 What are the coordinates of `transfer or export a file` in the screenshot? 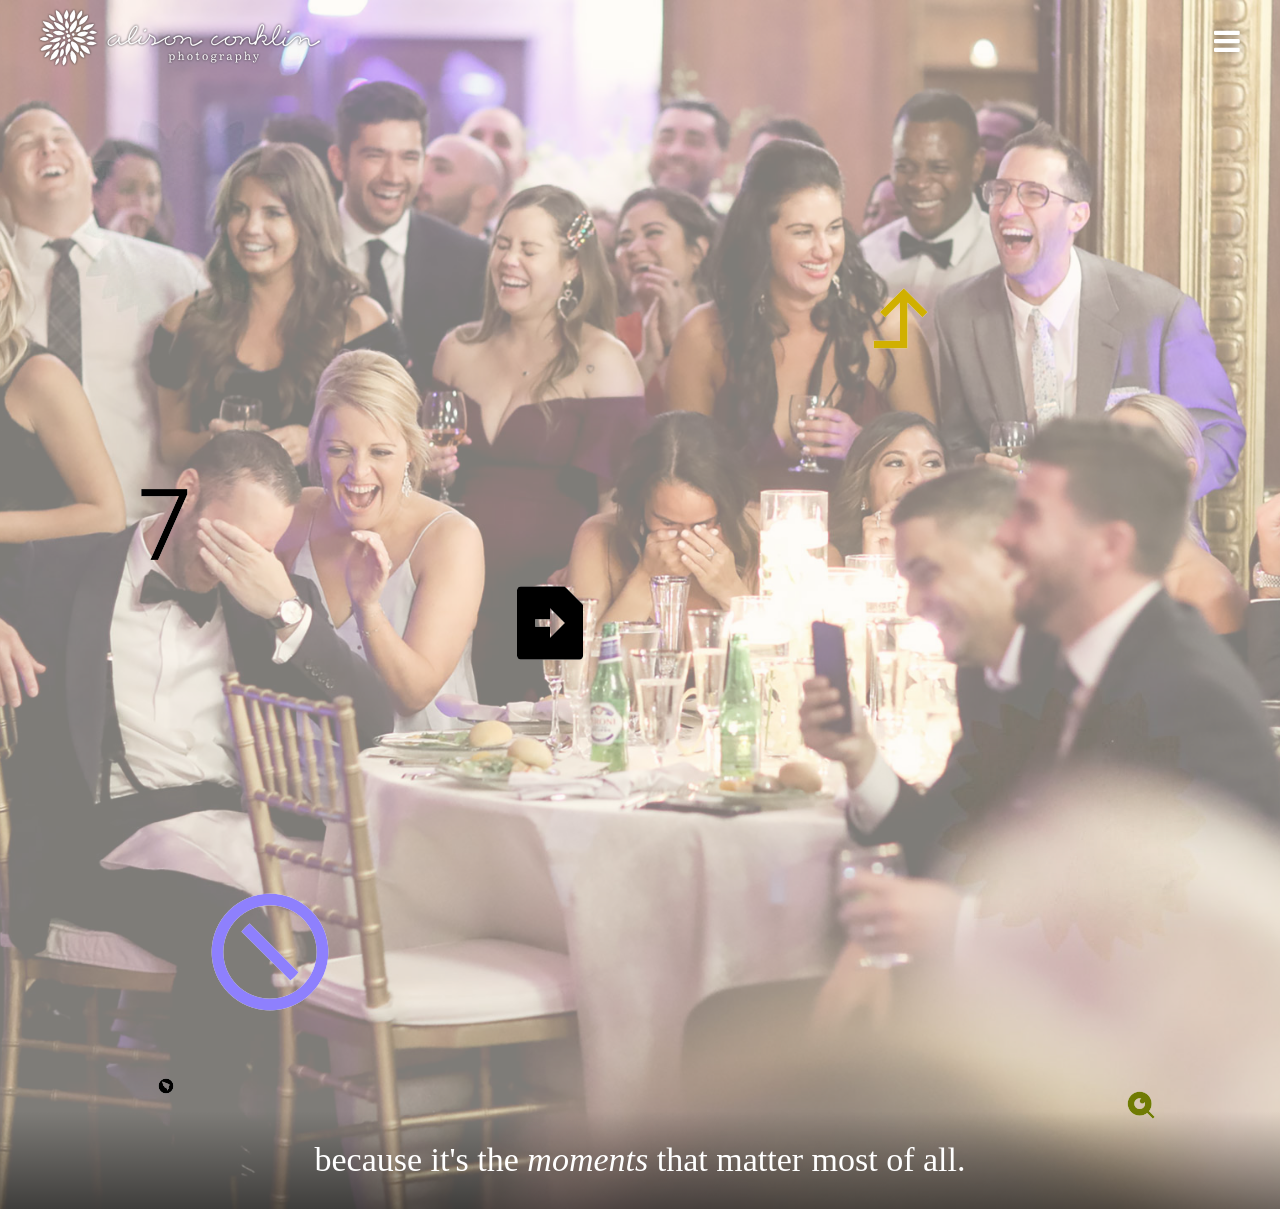 It's located at (550, 623).